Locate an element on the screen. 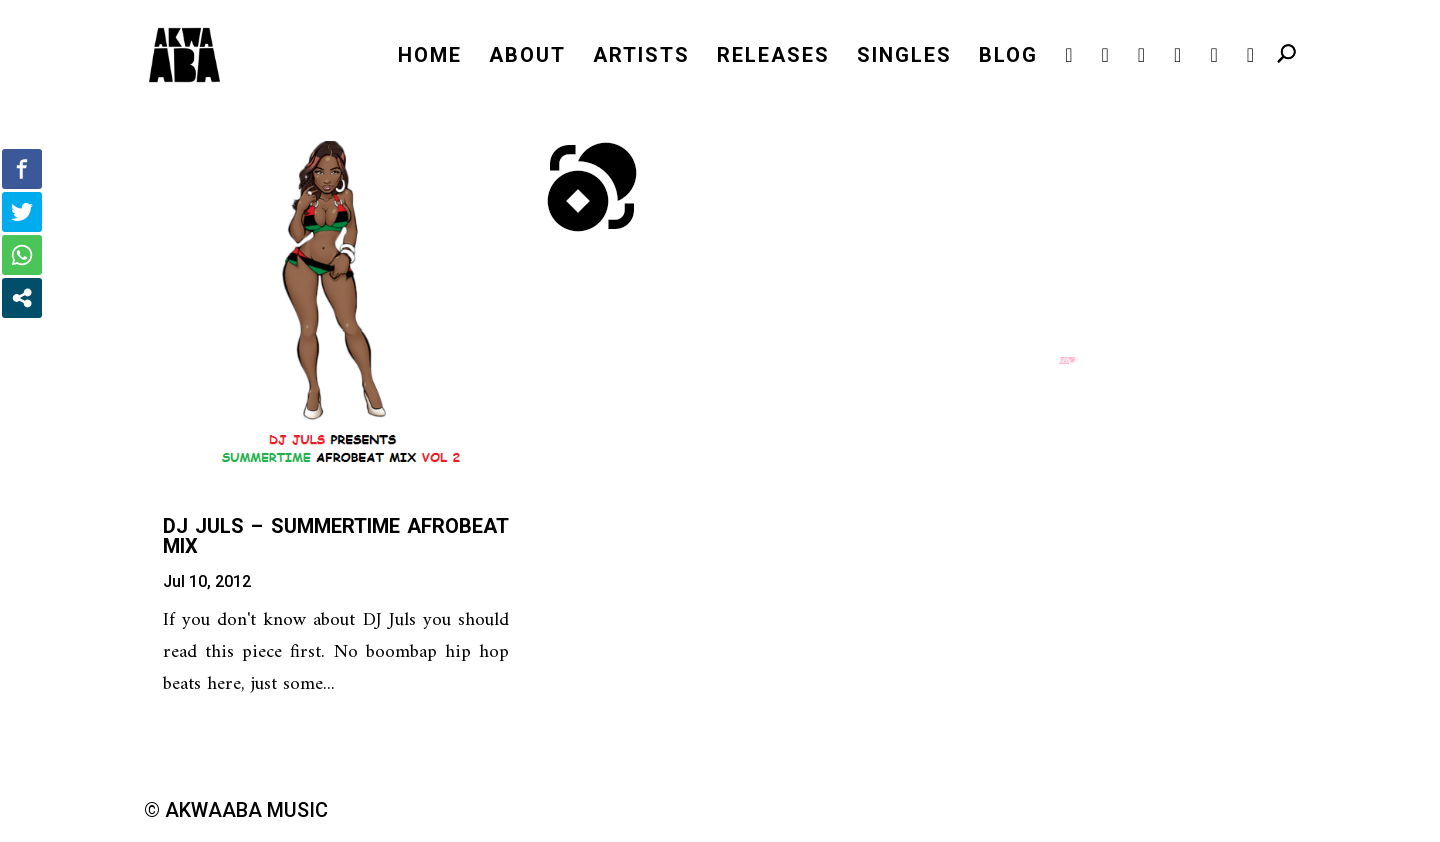  swap or exchange cryptocurrency tokens is located at coordinates (592, 187).